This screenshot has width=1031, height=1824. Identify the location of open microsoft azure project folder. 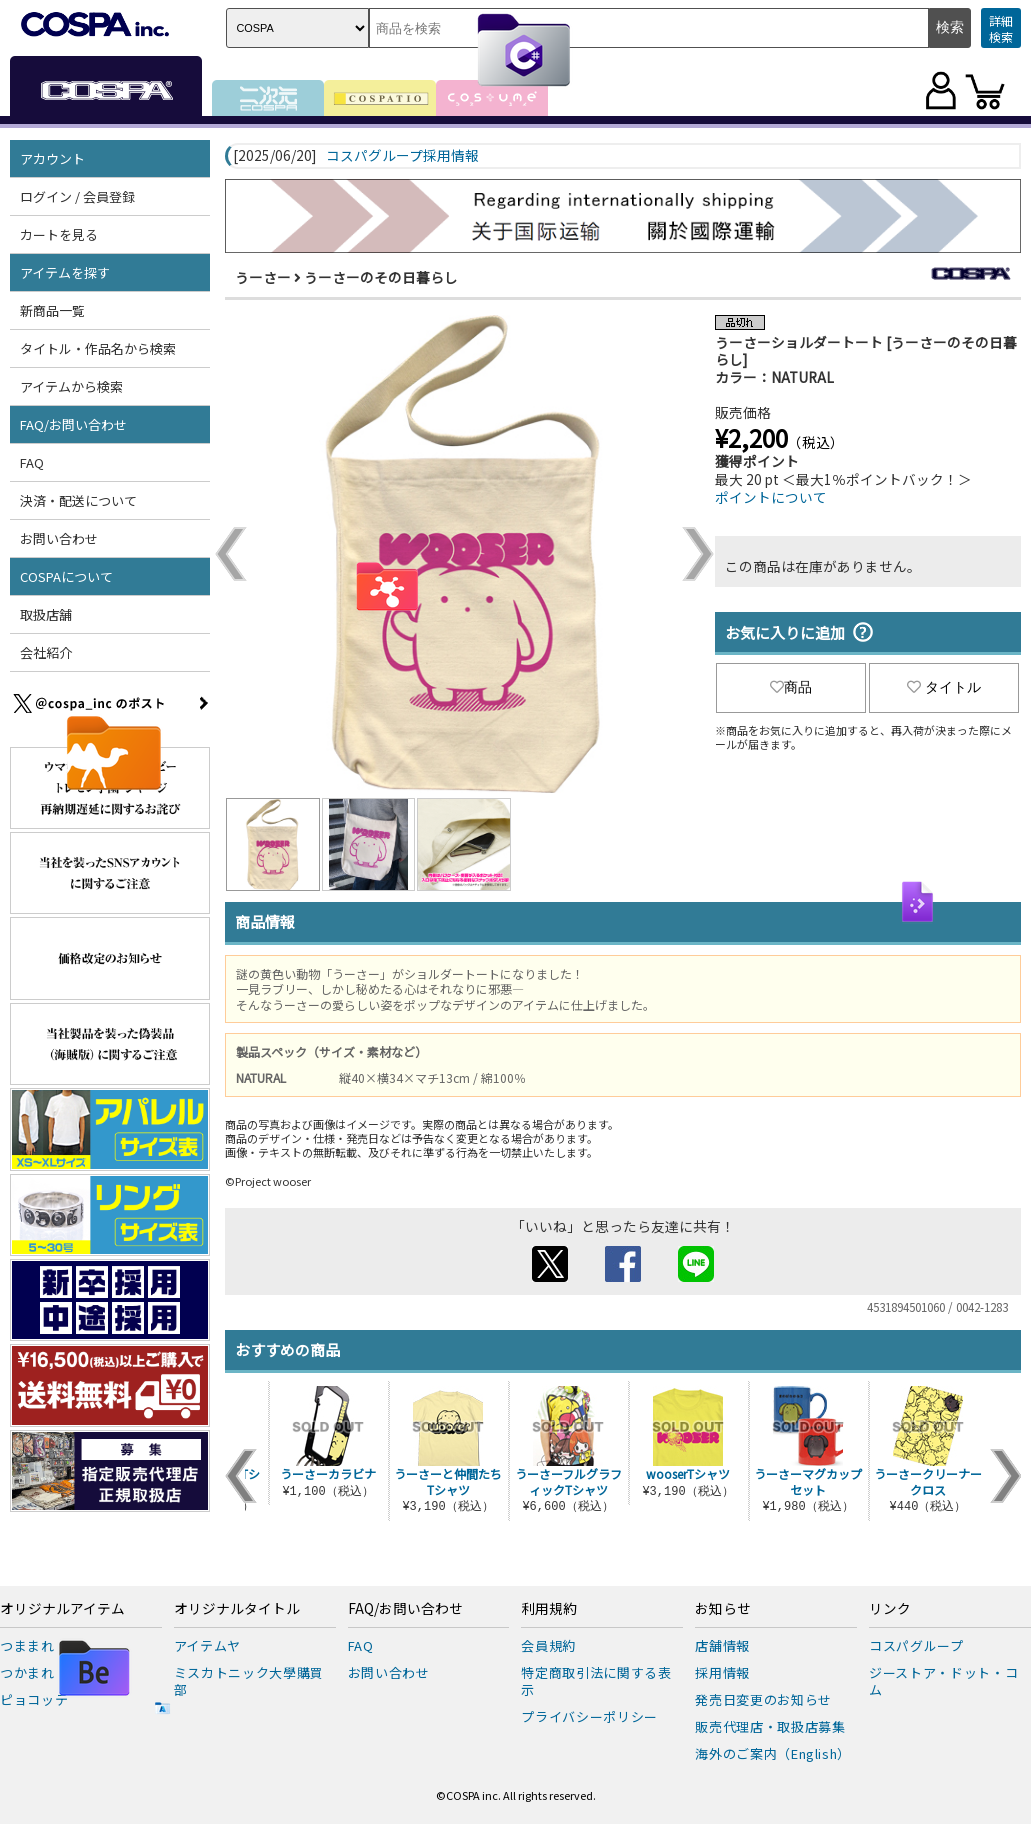
(162, 1708).